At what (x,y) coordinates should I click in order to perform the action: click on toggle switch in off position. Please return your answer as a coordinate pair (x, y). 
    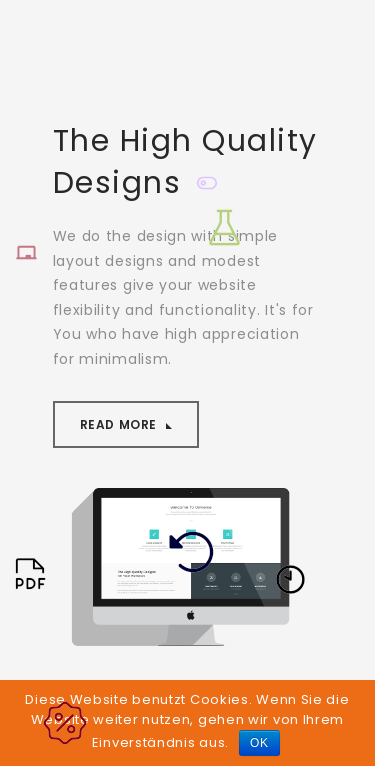
    Looking at the image, I should click on (207, 183).